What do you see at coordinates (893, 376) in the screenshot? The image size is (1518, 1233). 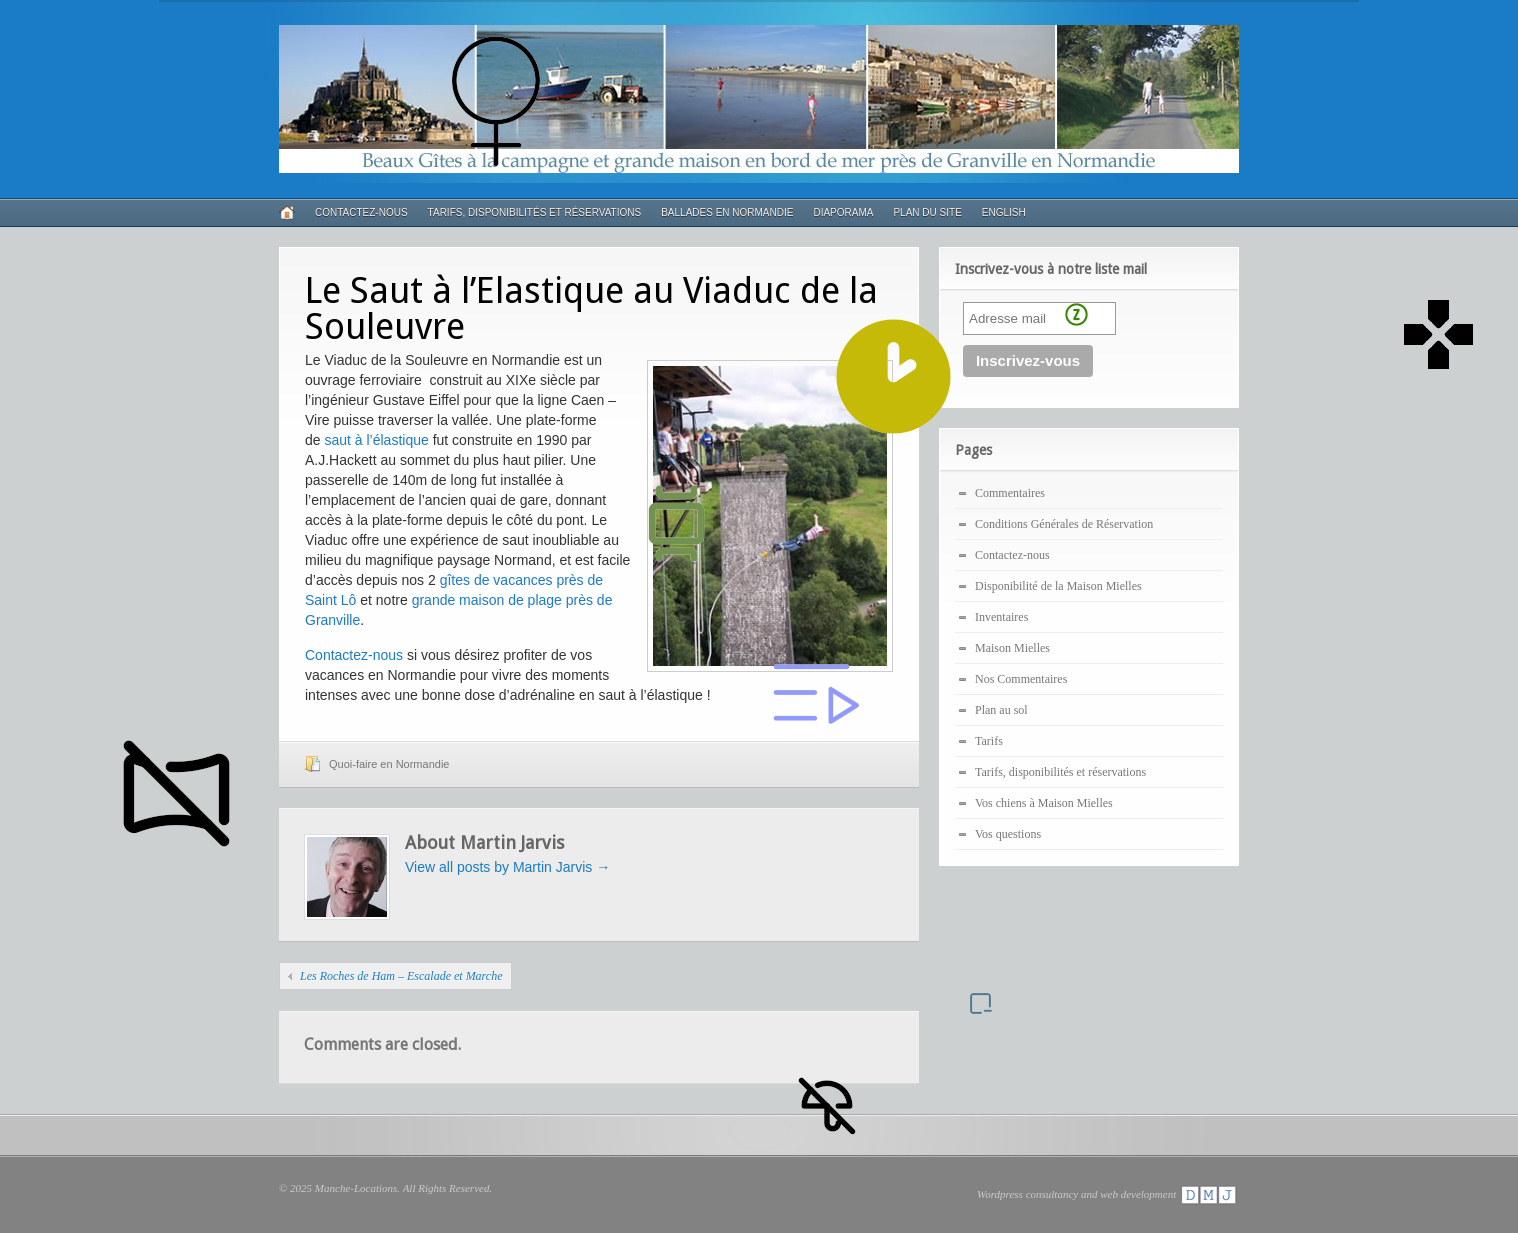 I see `indicates the current time or timestamp` at bounding box center [893, 376].